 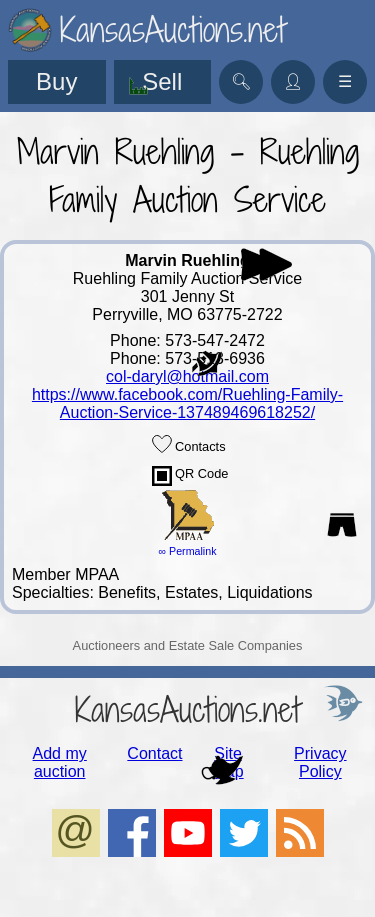 What do you see at coordinates (343, 702) in the screenshot?
I see `tropical fish icon for aquarium or marine-themed games` at bounding box center [343, 702].